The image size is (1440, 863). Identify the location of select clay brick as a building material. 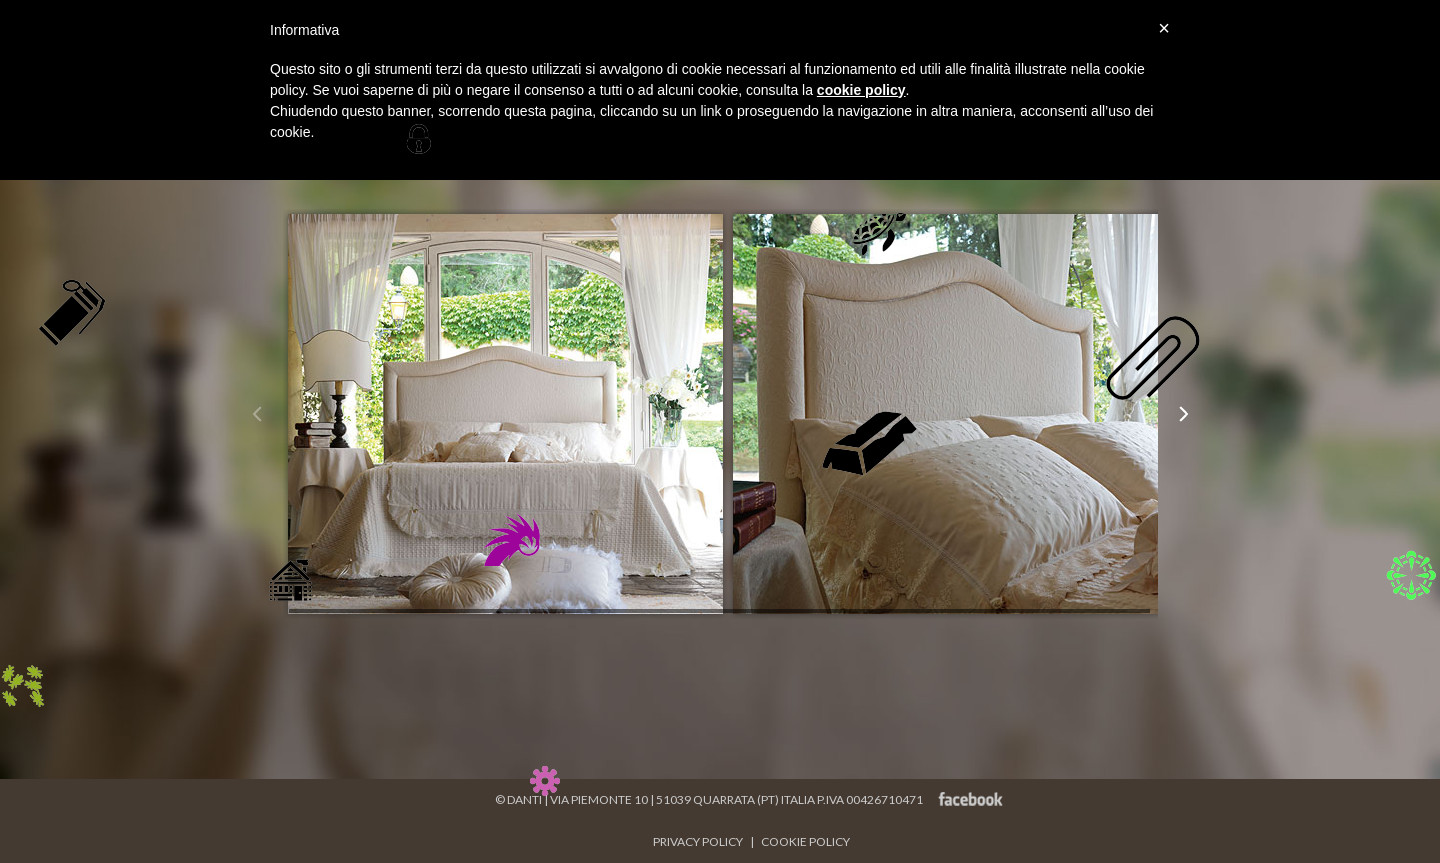
(869, 443).